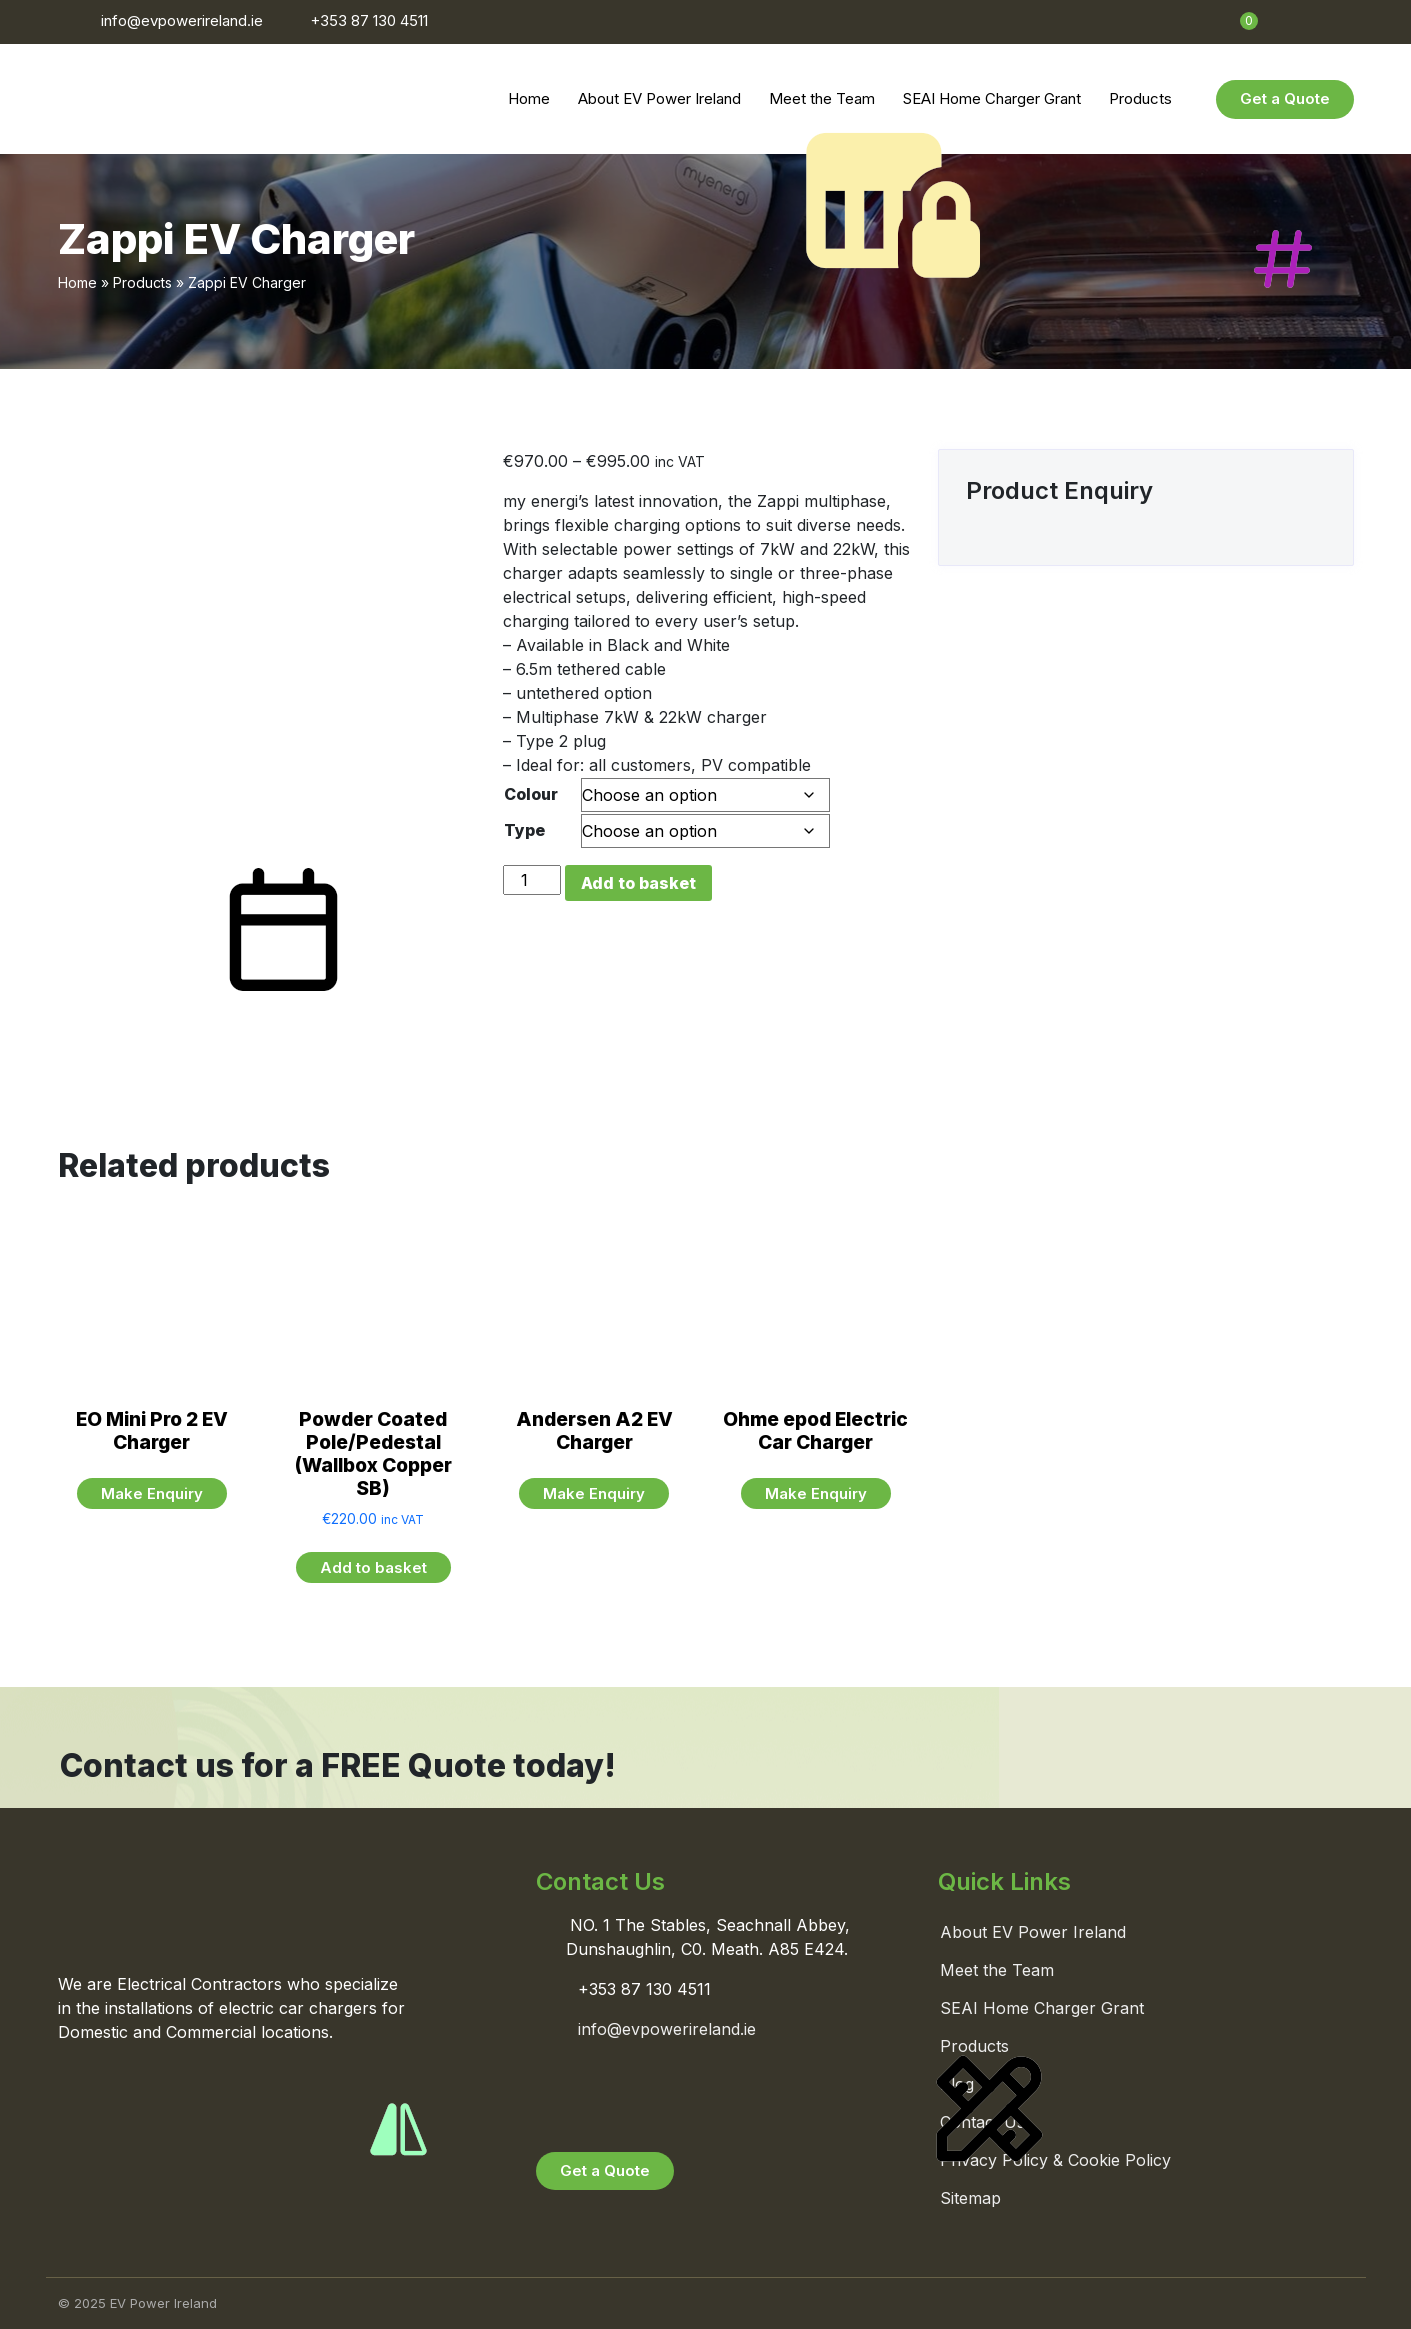  What do you see at coordinates (1283, 259) in the screenshot?
I see `view or browse hashtags` at bounding box center [1283, 259].